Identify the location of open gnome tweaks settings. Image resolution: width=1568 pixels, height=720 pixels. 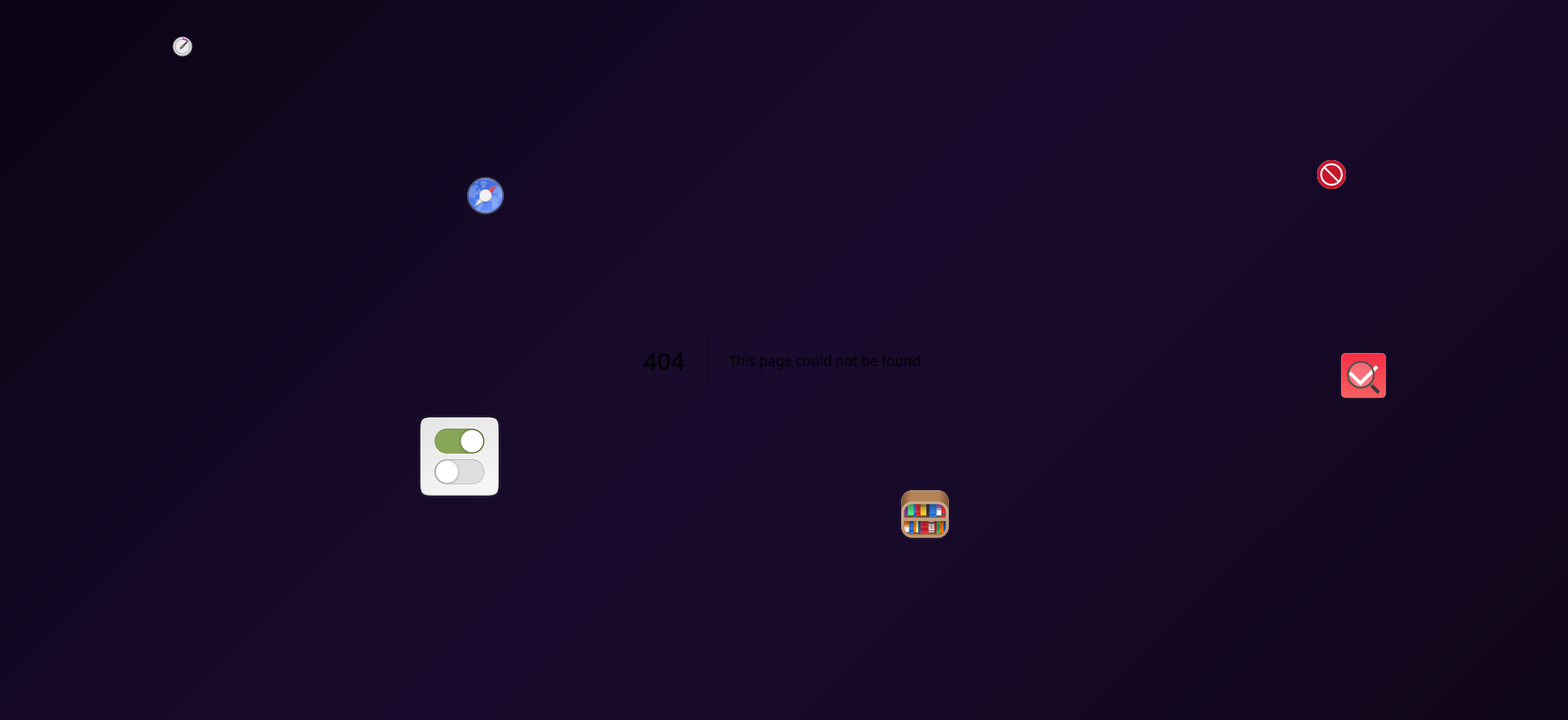
(459, 456).